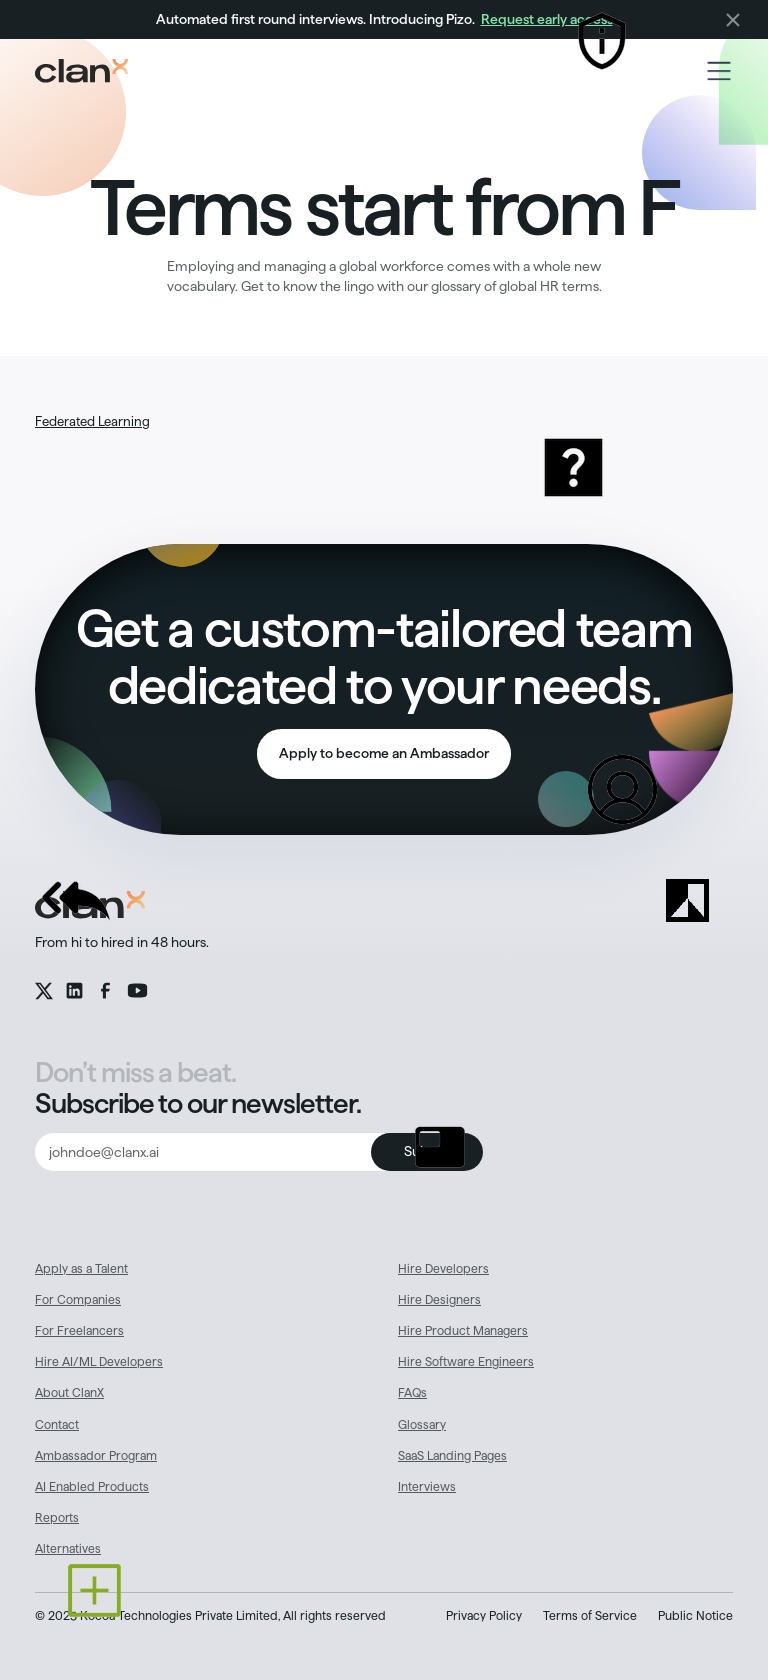 Image resolution: width=768 pixels, height=1680 pixels. I want to click on add a new file or item, so click(96, 1592).